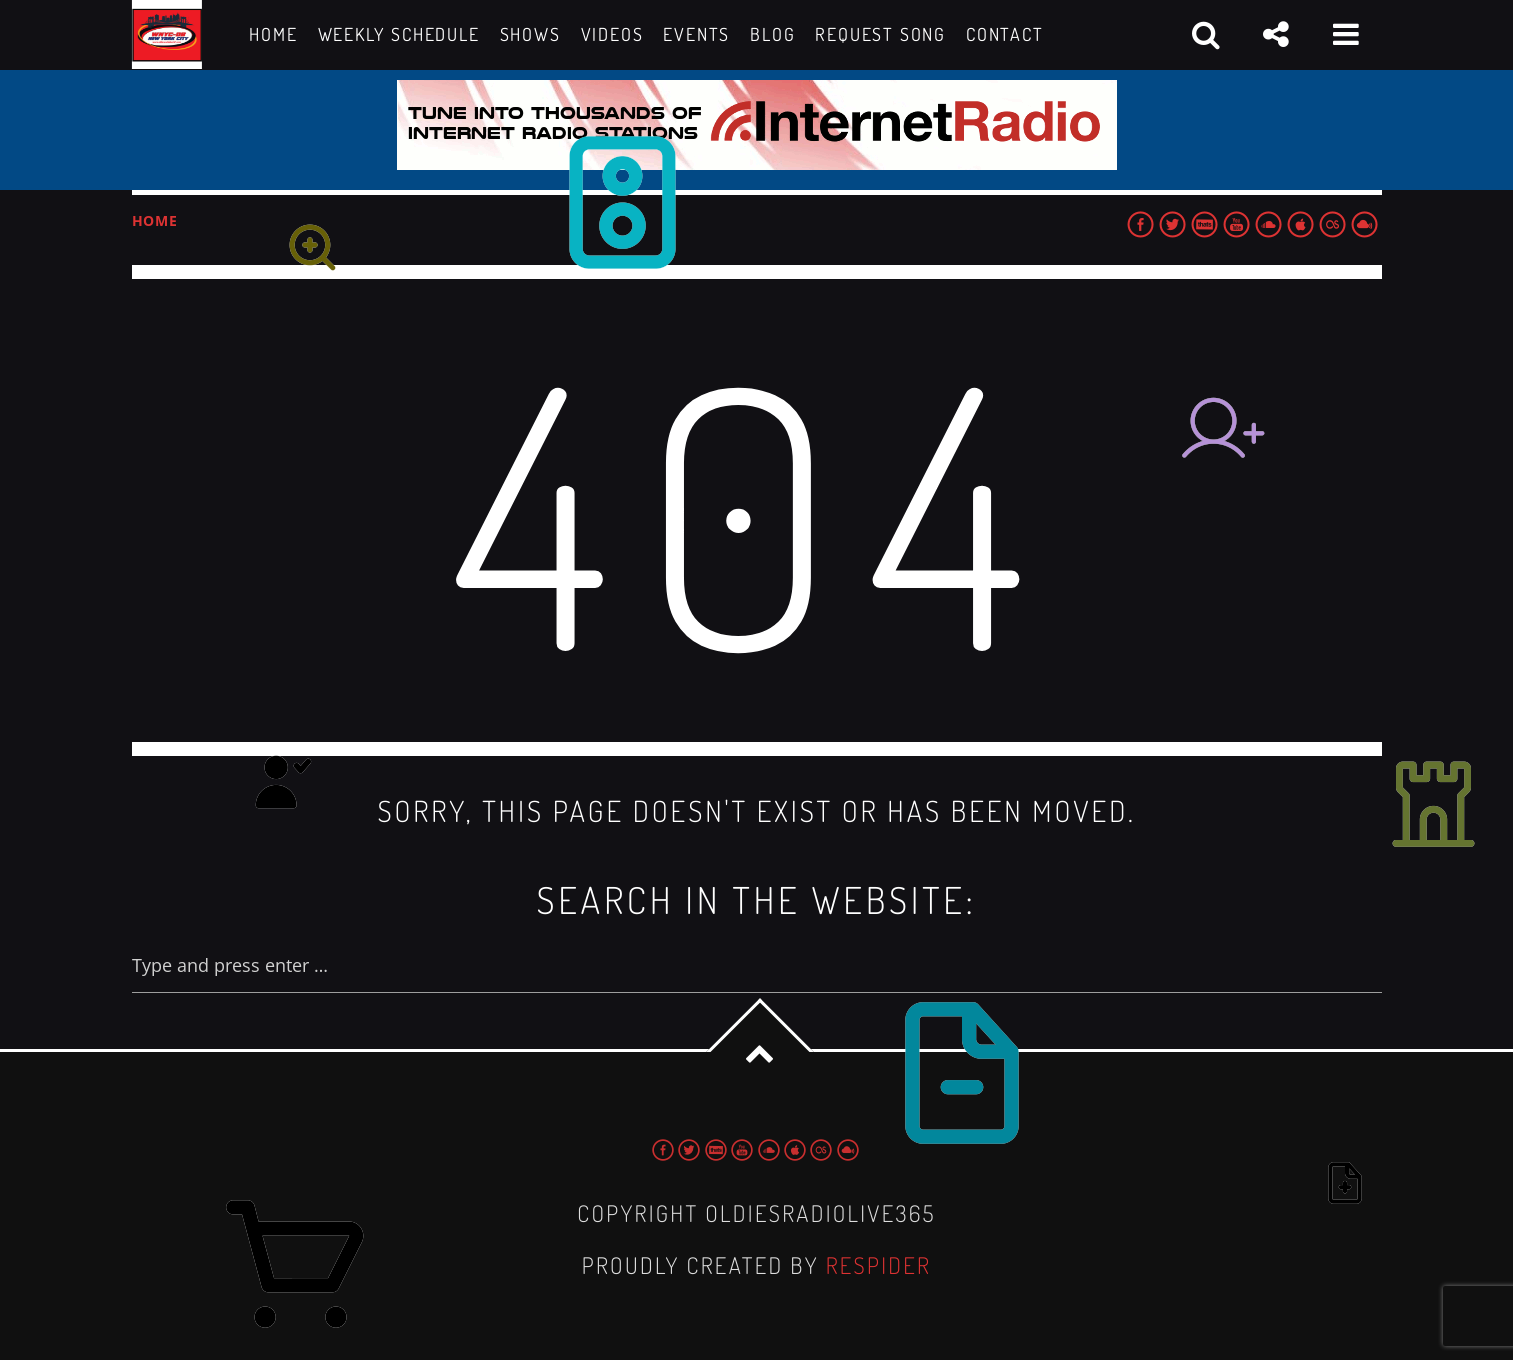 The image size is (1513, 1360). What do you see at coordinates (312, 247) in the screenshot?
I see `zoom in on content` at bounding box center [312, 247].